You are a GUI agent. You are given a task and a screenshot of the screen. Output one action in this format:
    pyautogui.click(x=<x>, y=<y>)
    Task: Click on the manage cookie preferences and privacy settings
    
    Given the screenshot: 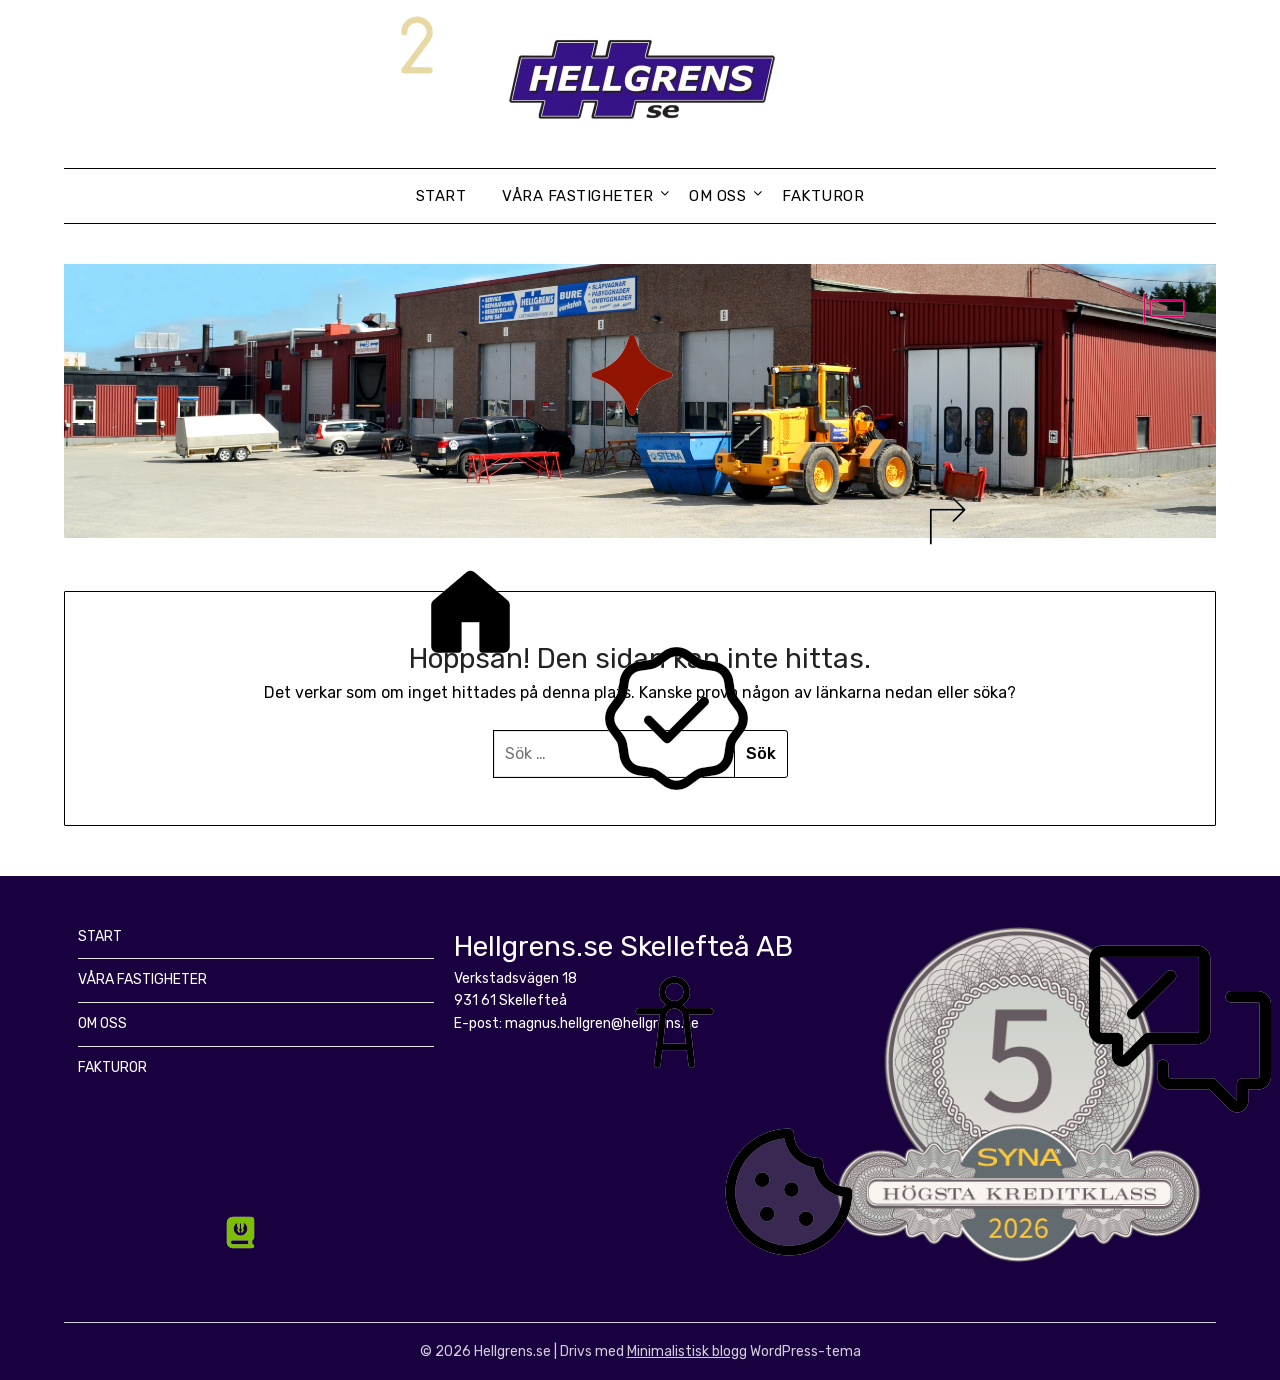 What is the action you would take?
    pyautogui.click(x=789, y=1192)
    